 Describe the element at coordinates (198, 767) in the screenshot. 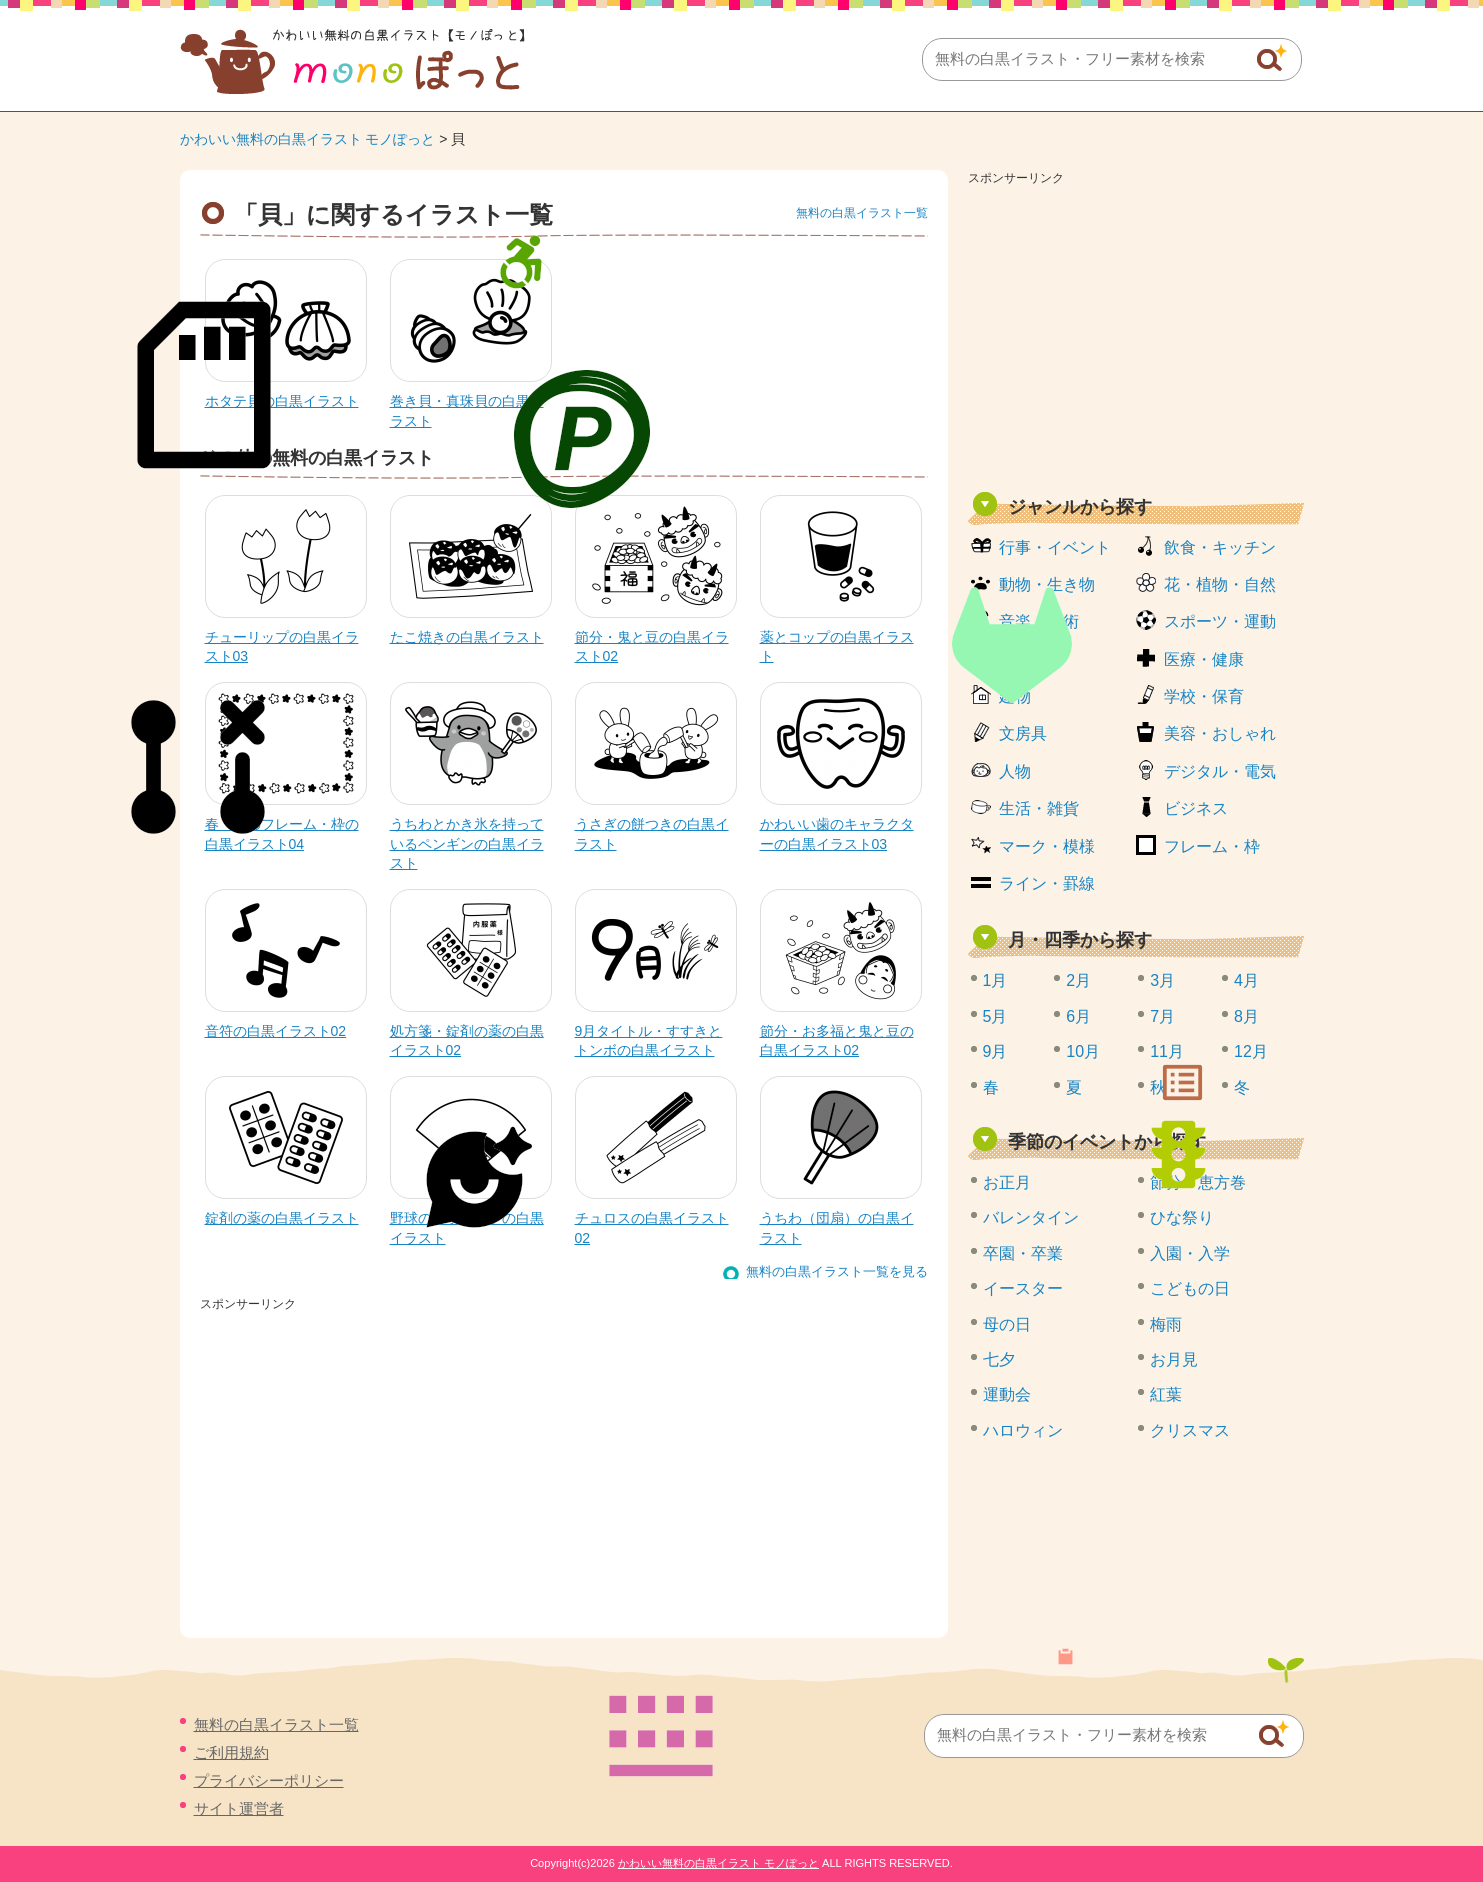

I see `close or reject a pull request` at that location.